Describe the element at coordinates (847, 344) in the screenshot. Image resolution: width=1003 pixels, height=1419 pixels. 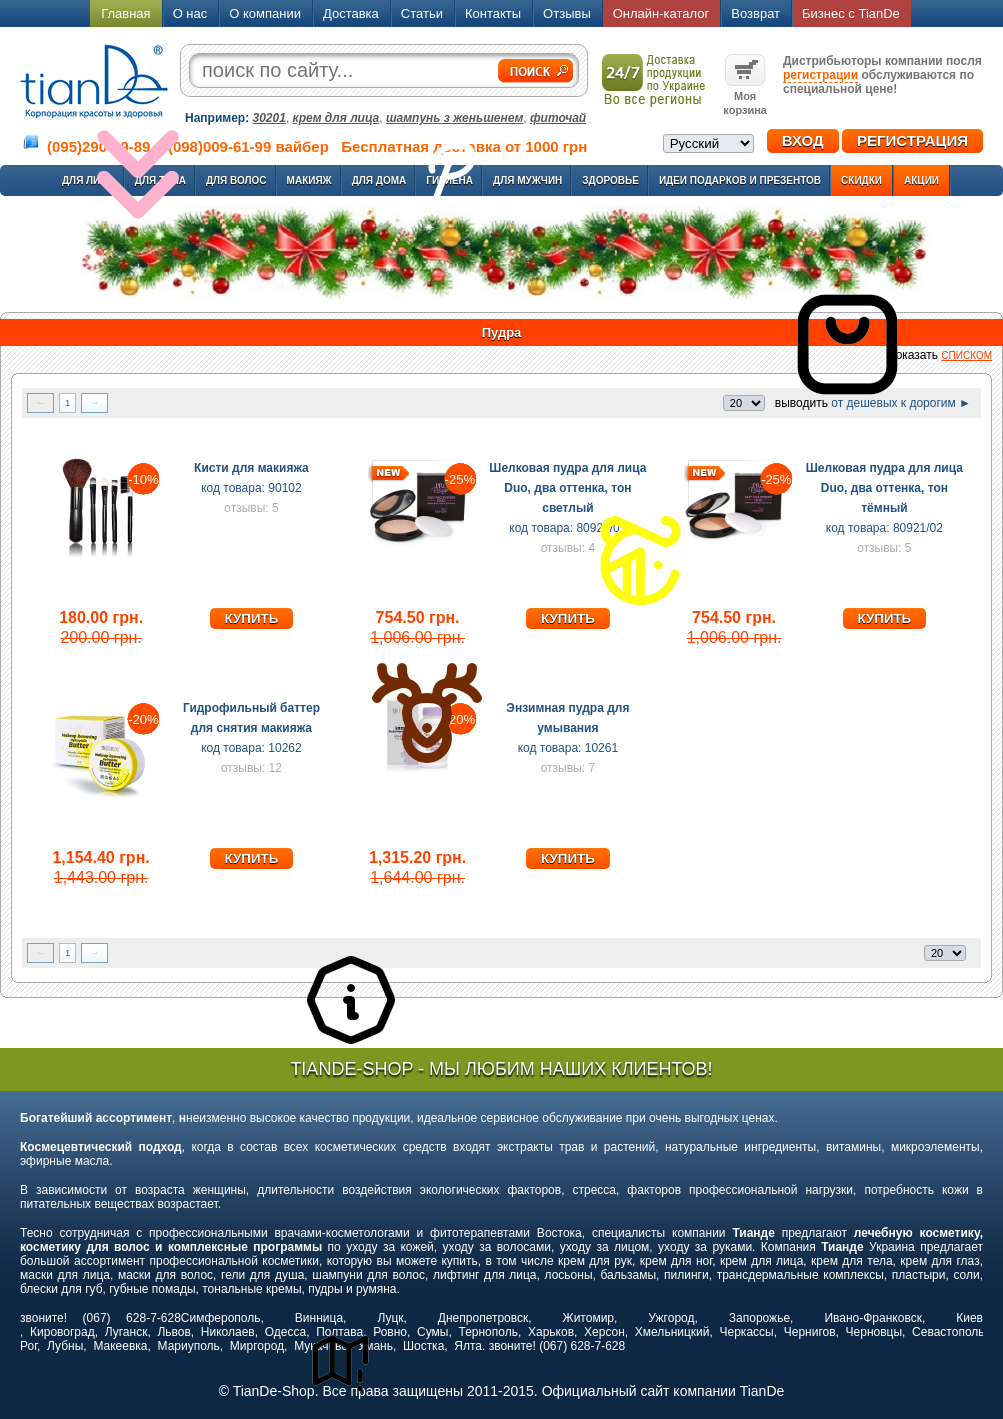
I see `open huawei appgallery store` at that location.